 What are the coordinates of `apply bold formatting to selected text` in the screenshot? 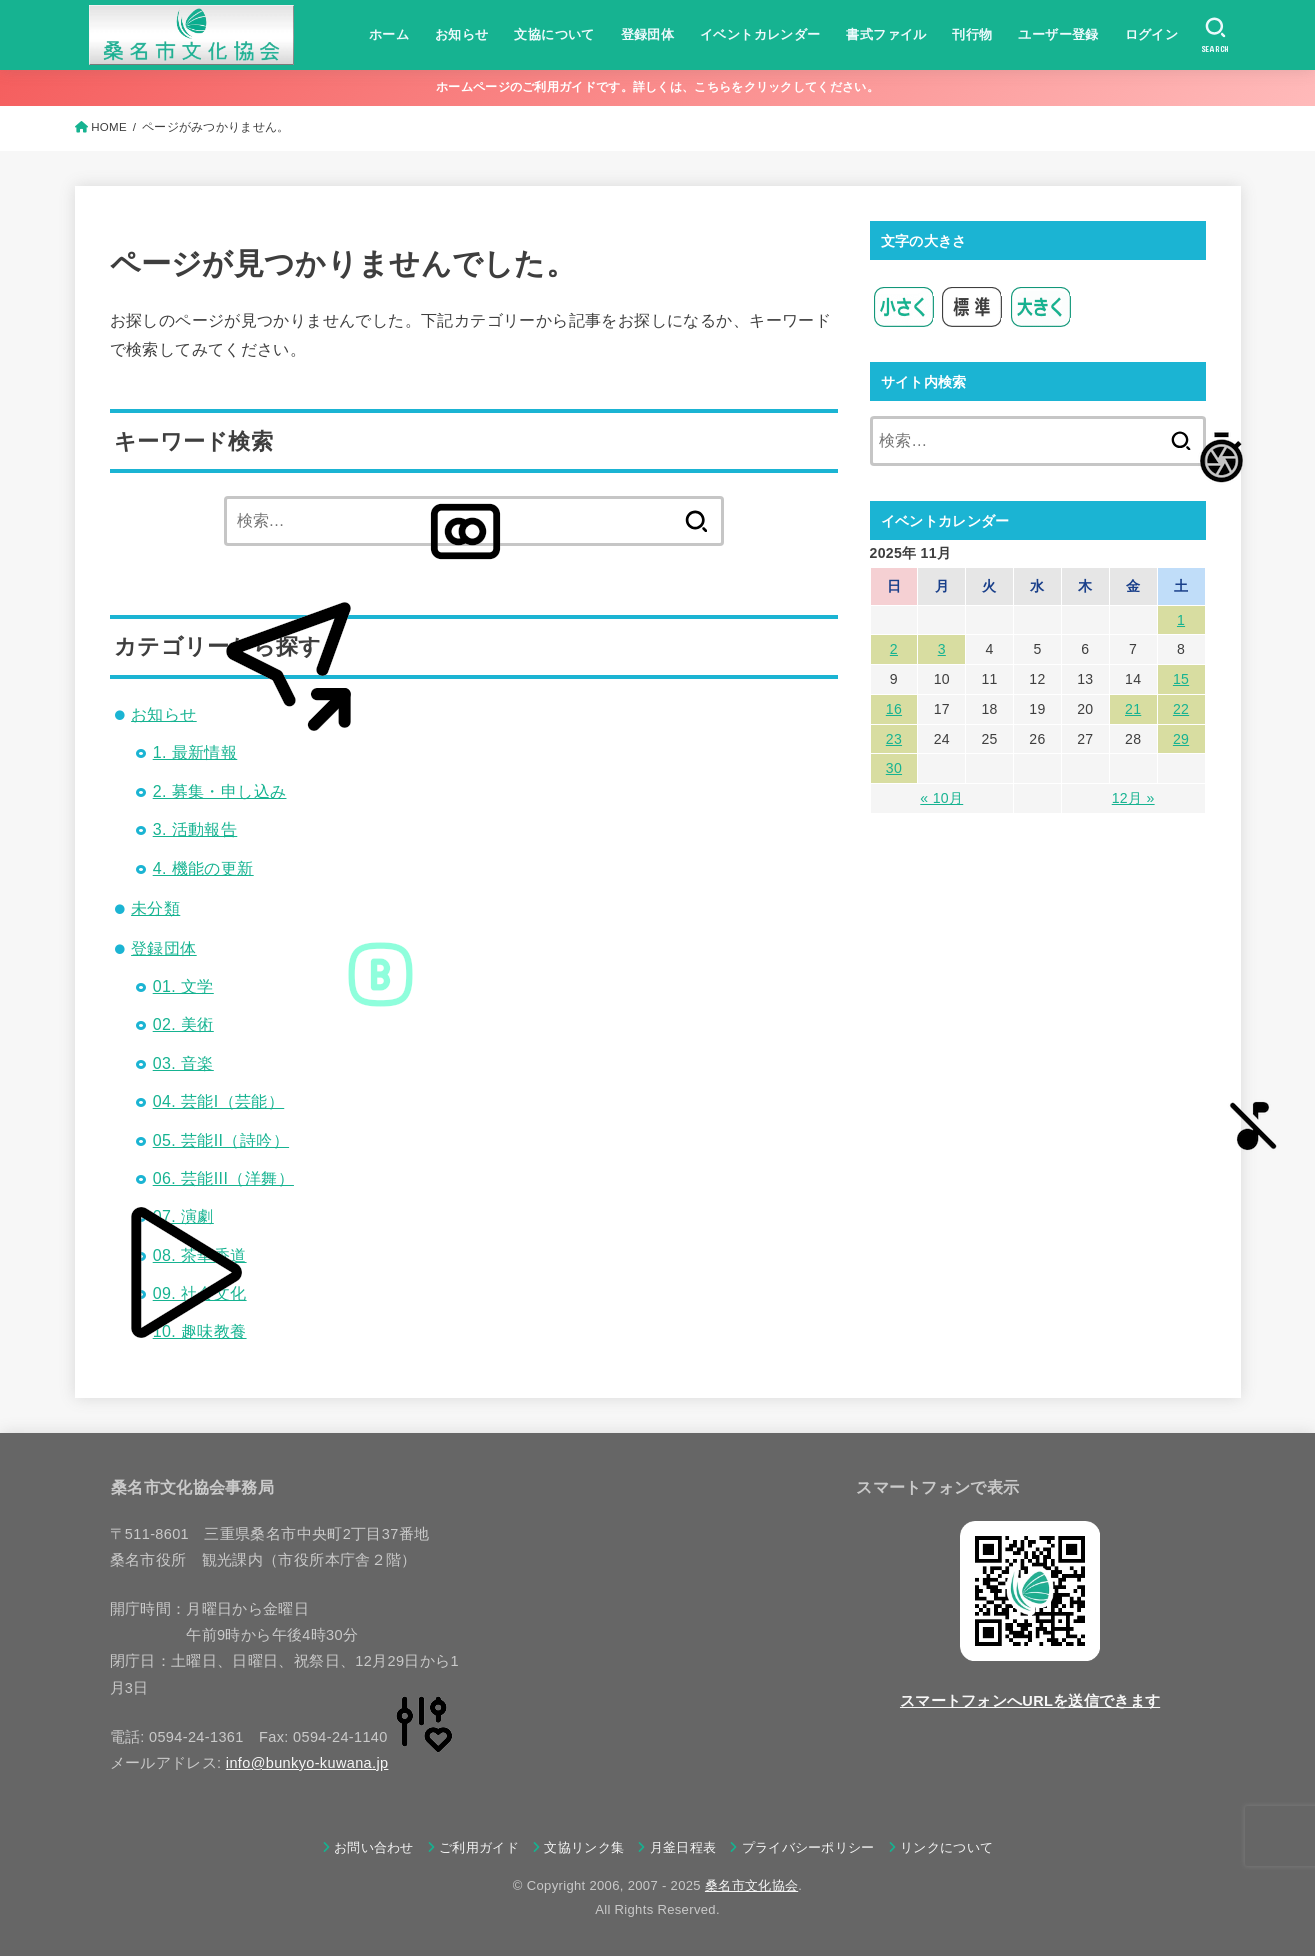 It's located at (380, 974).